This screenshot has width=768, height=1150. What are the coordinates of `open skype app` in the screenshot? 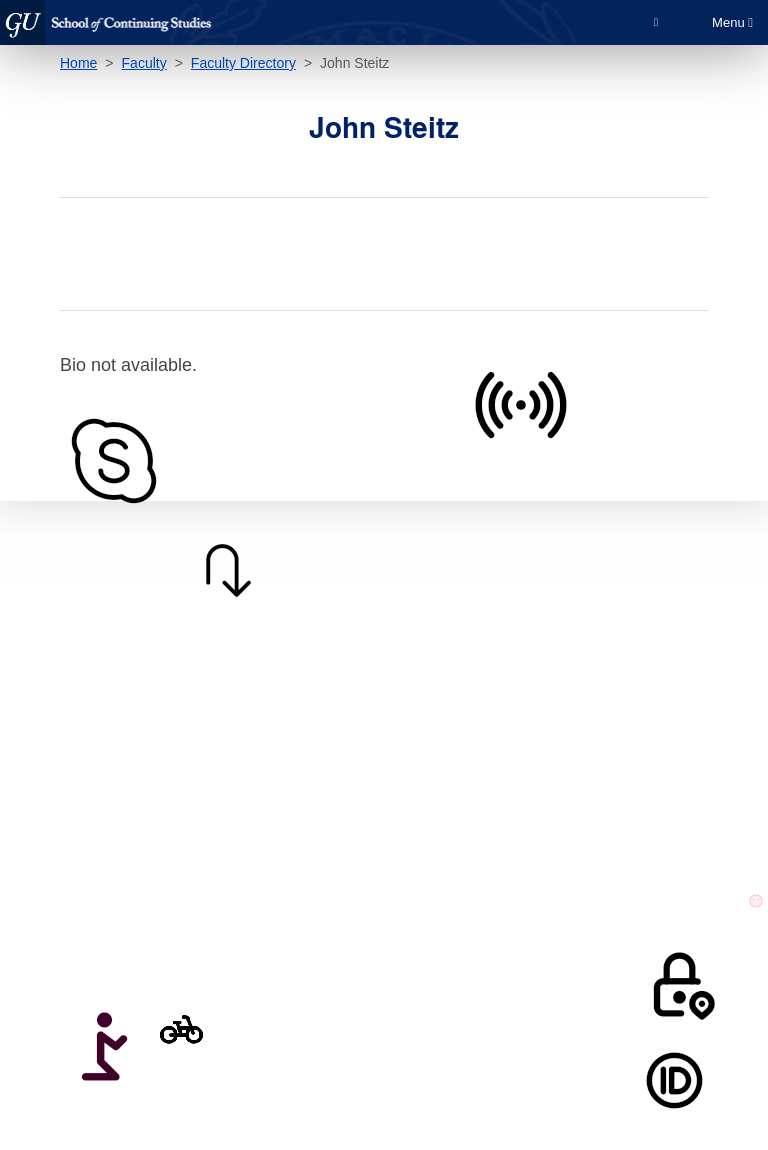 It's located at (114, 461).